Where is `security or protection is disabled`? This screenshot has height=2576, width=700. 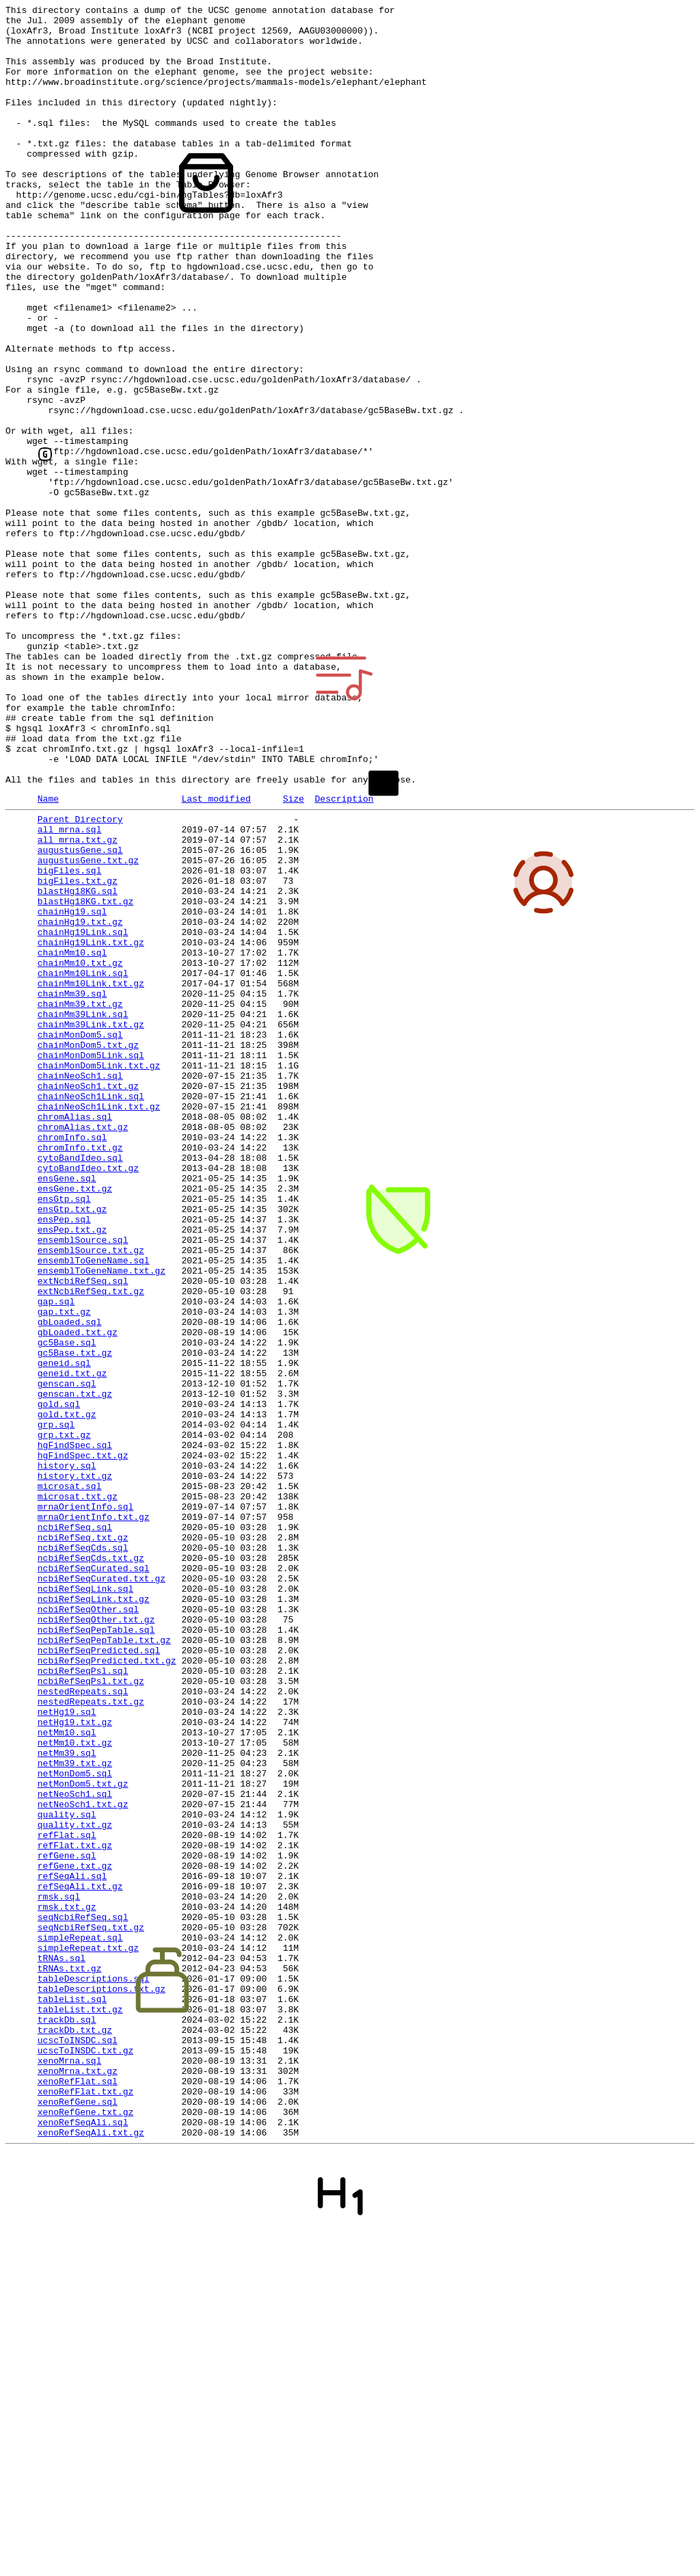 security or protection is disabled is located at coordinates (398, 1216).